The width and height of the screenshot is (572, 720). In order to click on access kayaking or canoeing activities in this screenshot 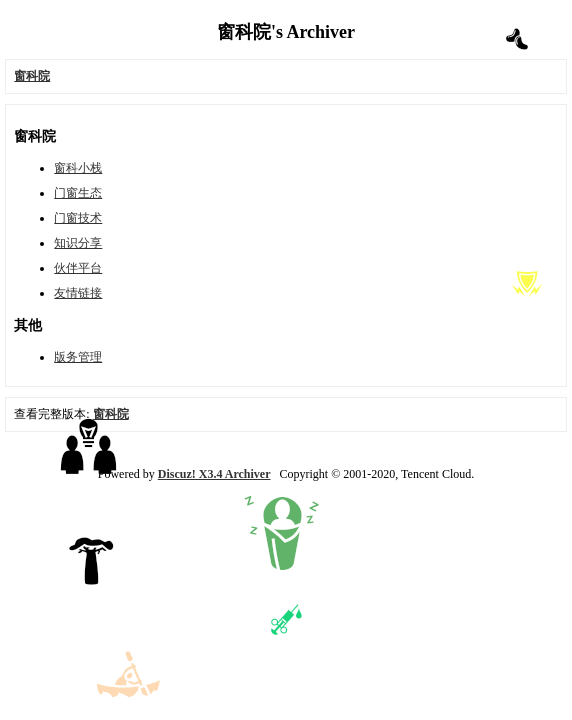, I will do `click(128, 676)`.